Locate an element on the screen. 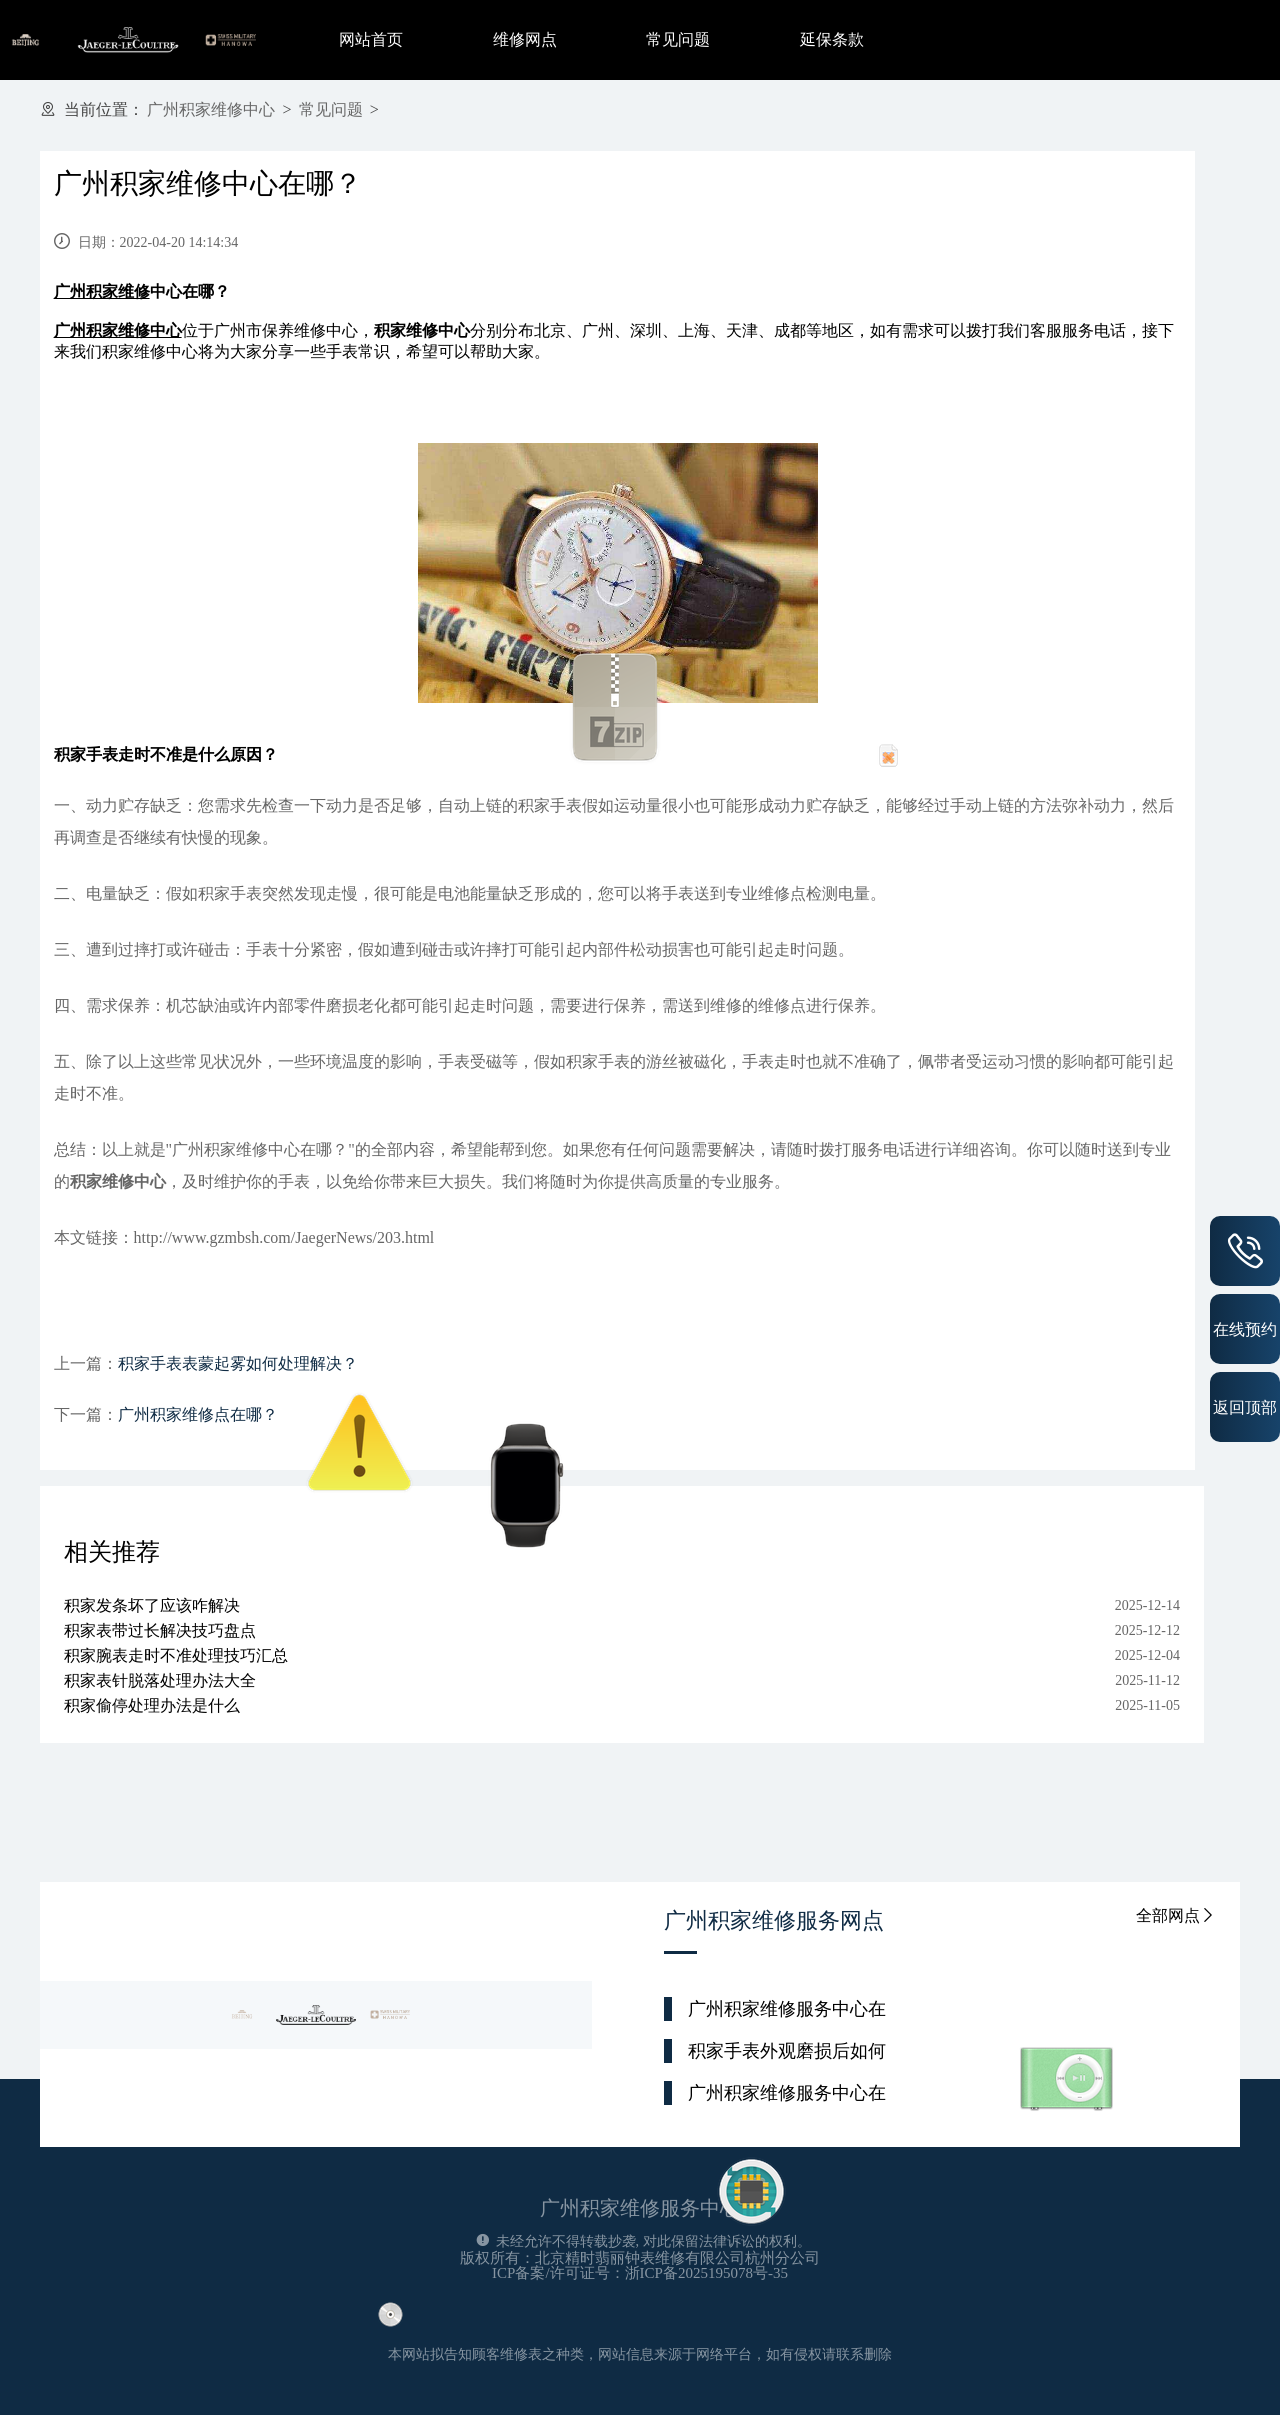 Image resolution: width=1280 pixels, height=2415 pixels. a 7-zip compressed archive file is located at coordinates (615, 707).